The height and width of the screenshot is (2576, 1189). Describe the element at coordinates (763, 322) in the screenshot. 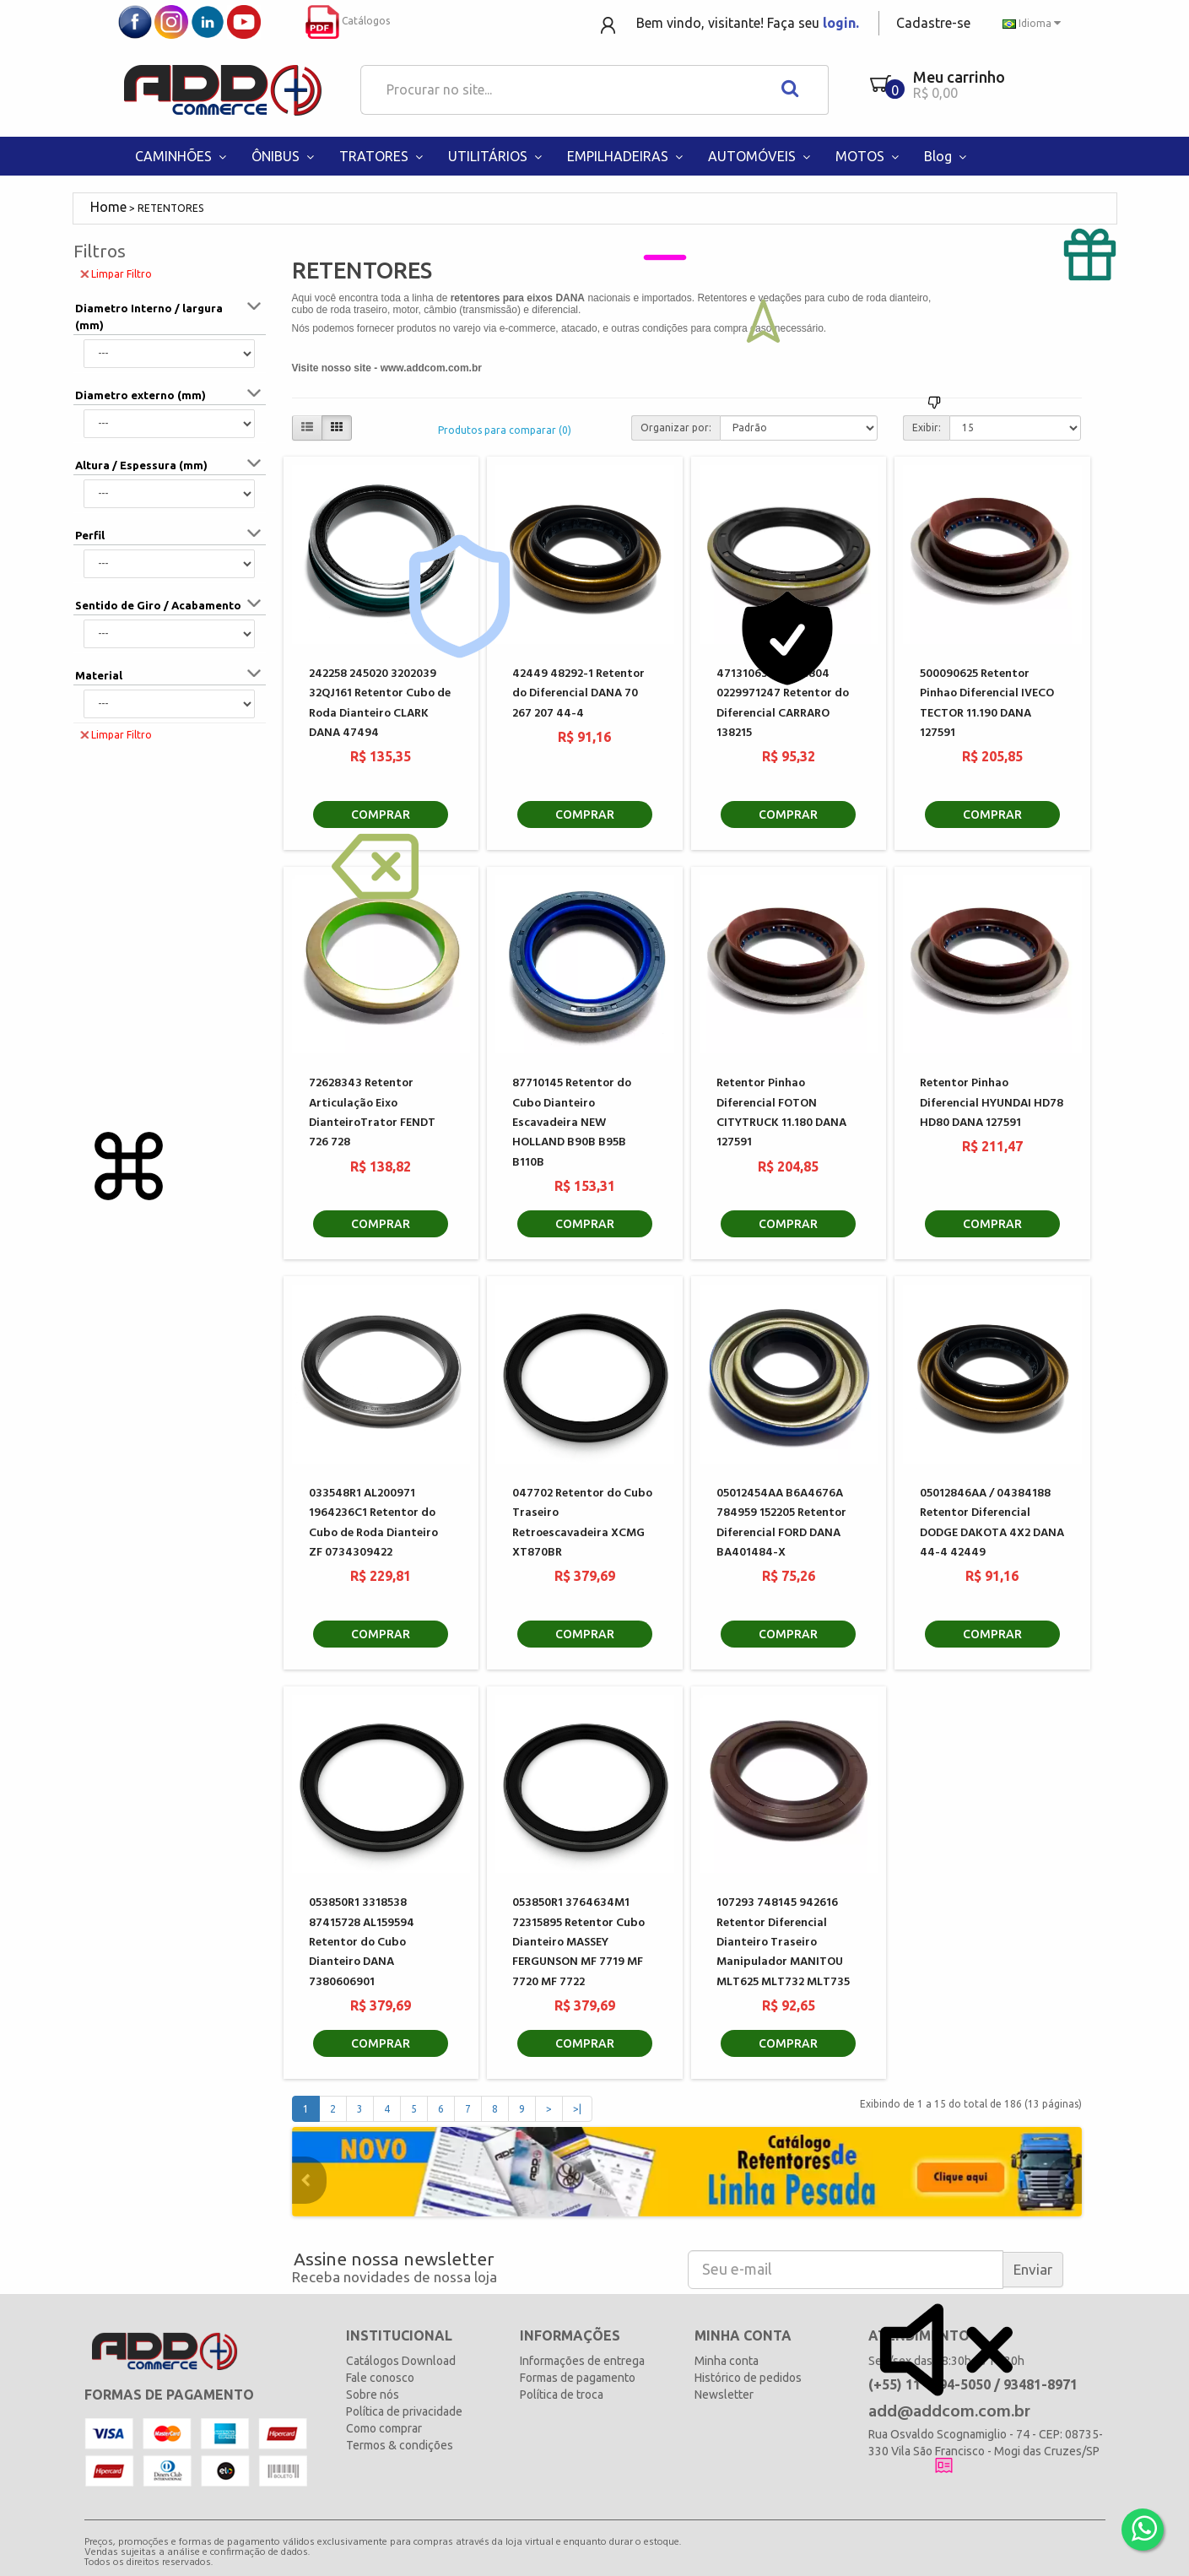

I see `navigate to current location` at that location.